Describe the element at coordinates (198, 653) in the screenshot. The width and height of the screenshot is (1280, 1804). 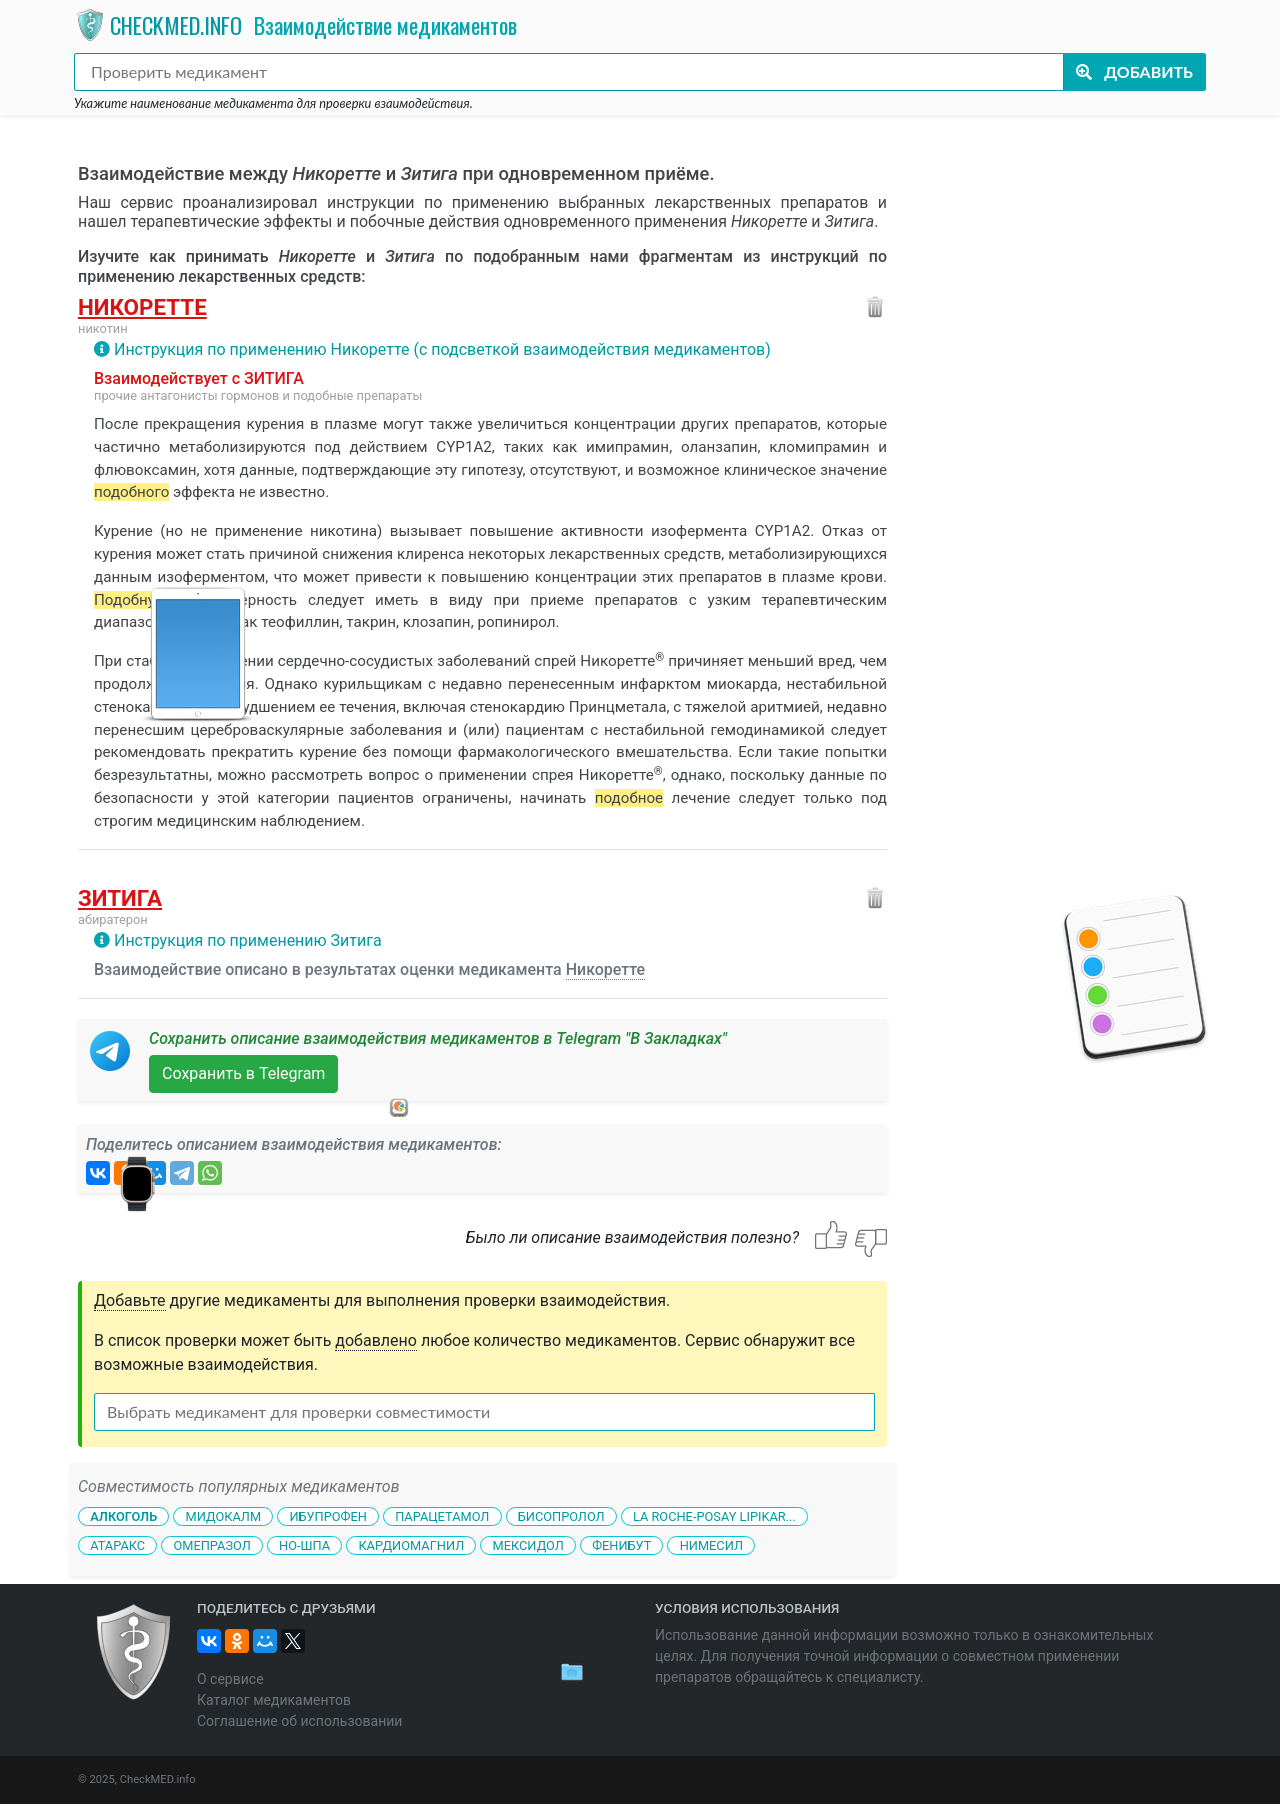
I see `manage connected iPad device` at that location.